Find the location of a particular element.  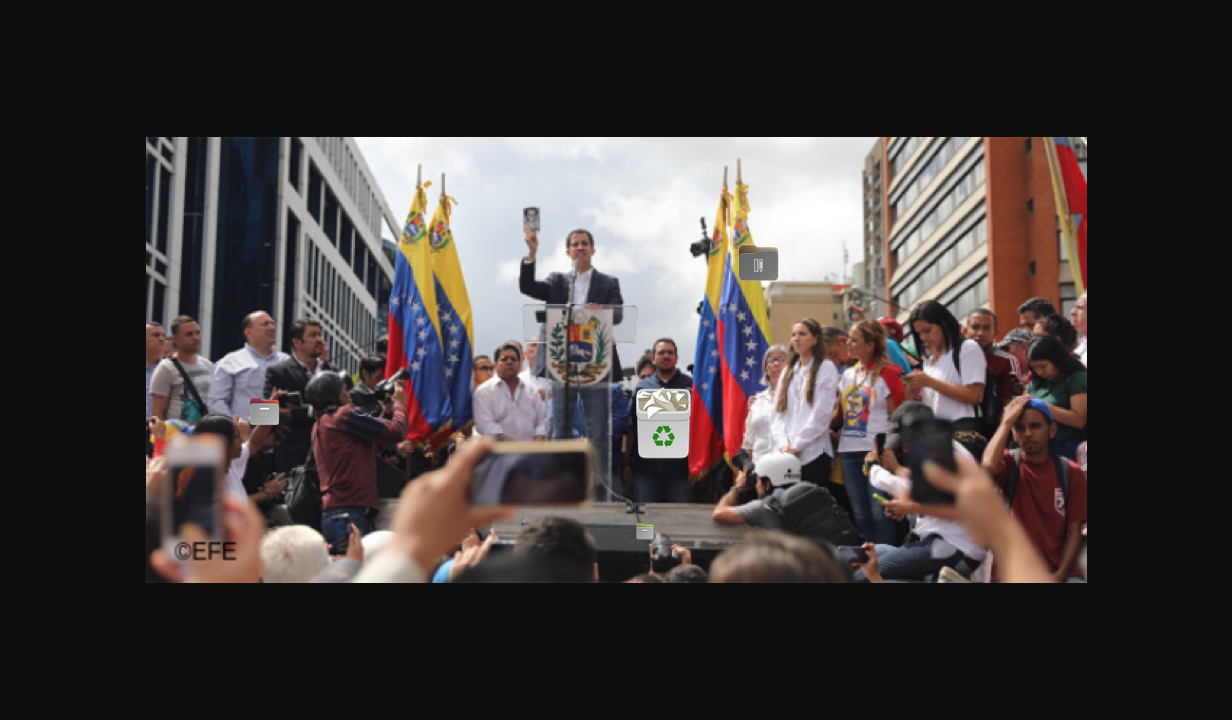

view deleted files in trash is located at coordinates (663, 423).